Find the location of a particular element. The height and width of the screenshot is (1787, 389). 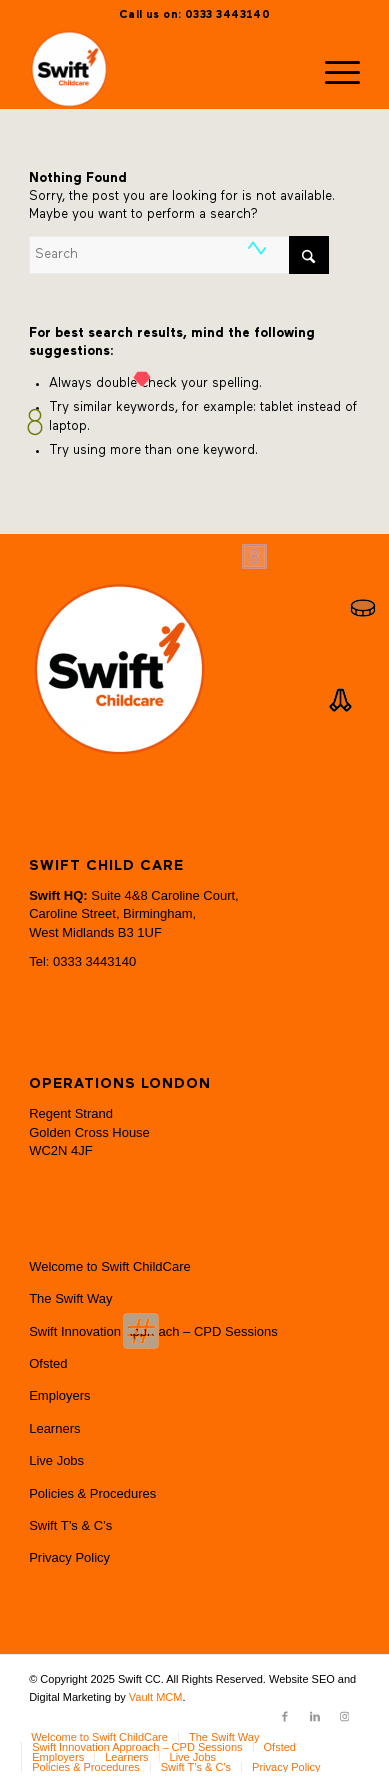

open sketch app is located at coordinates (142, 379).